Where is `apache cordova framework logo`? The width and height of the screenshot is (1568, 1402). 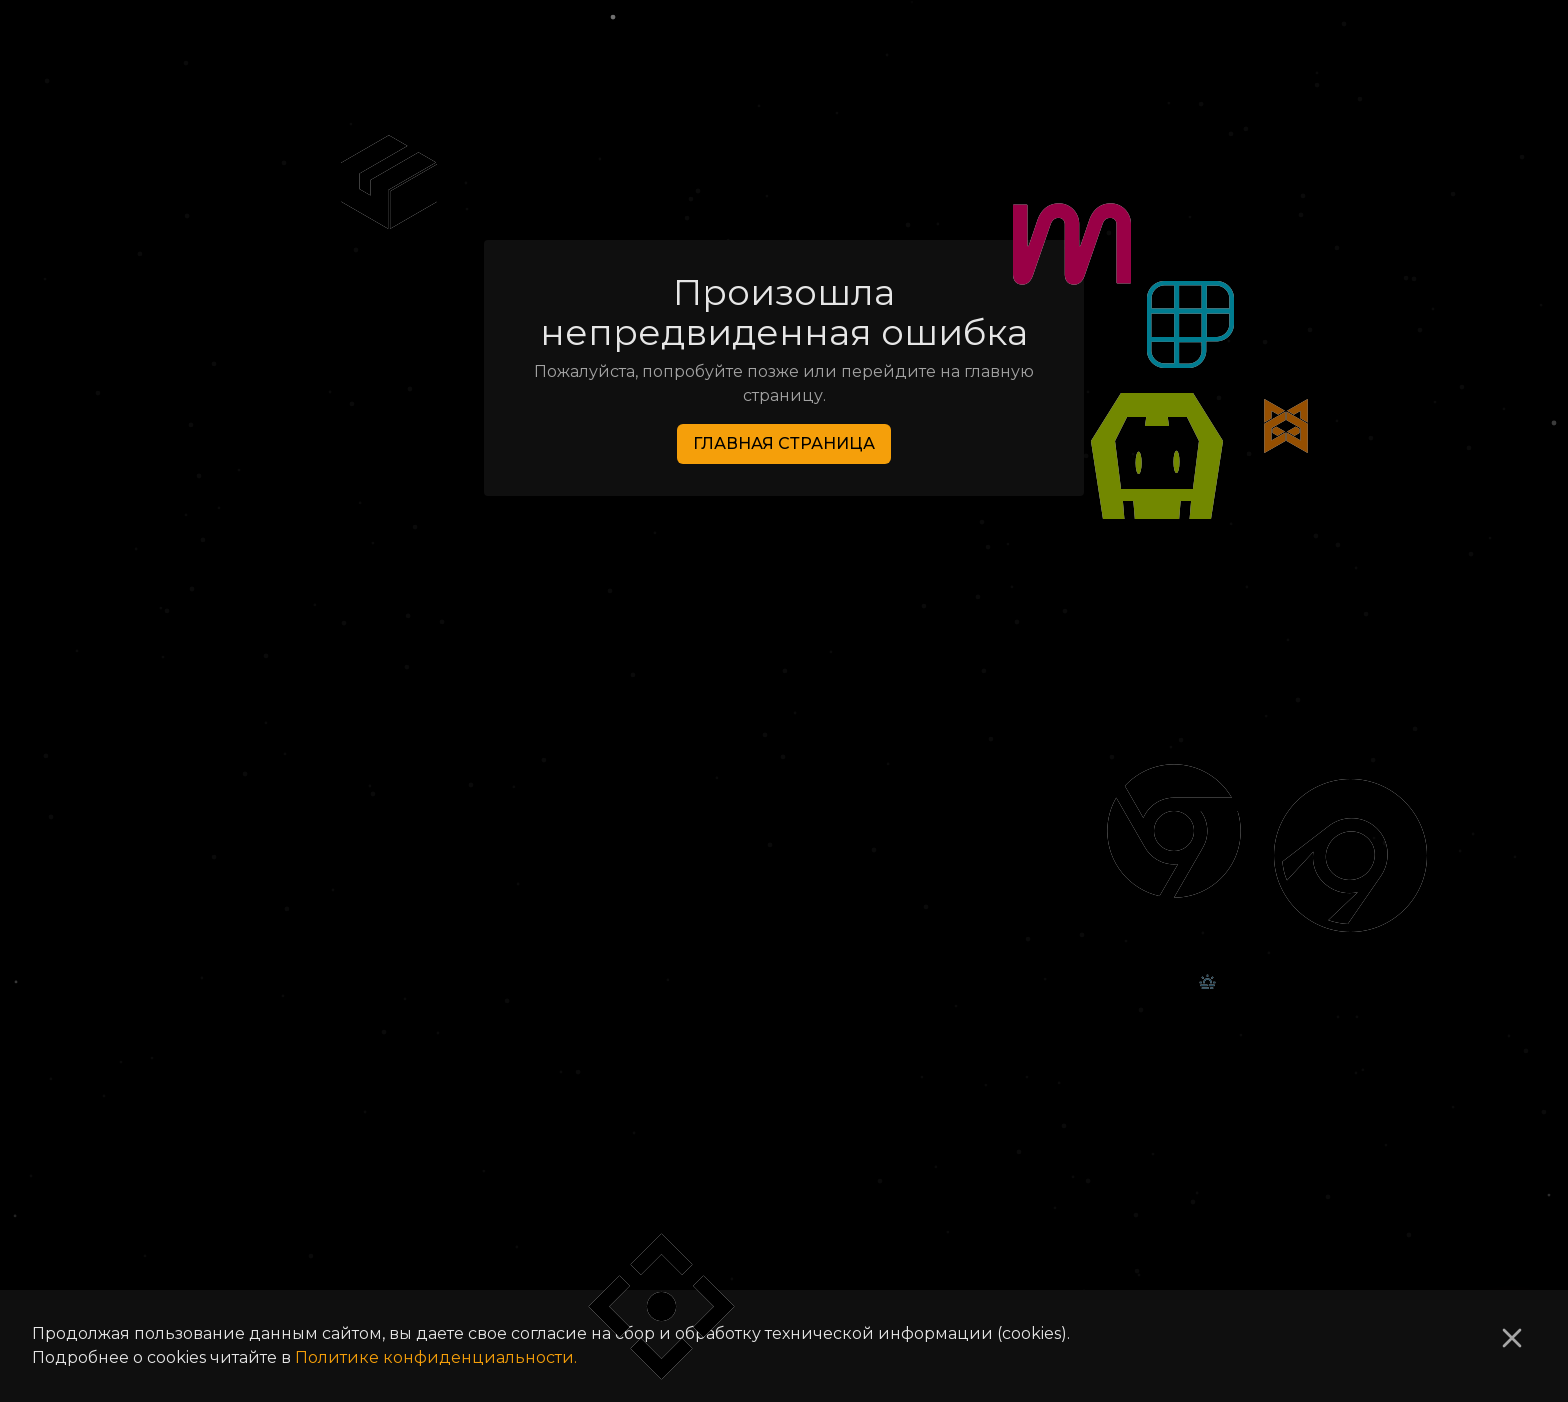 apache cordova framework logo is located at coordinates (1157, 456).